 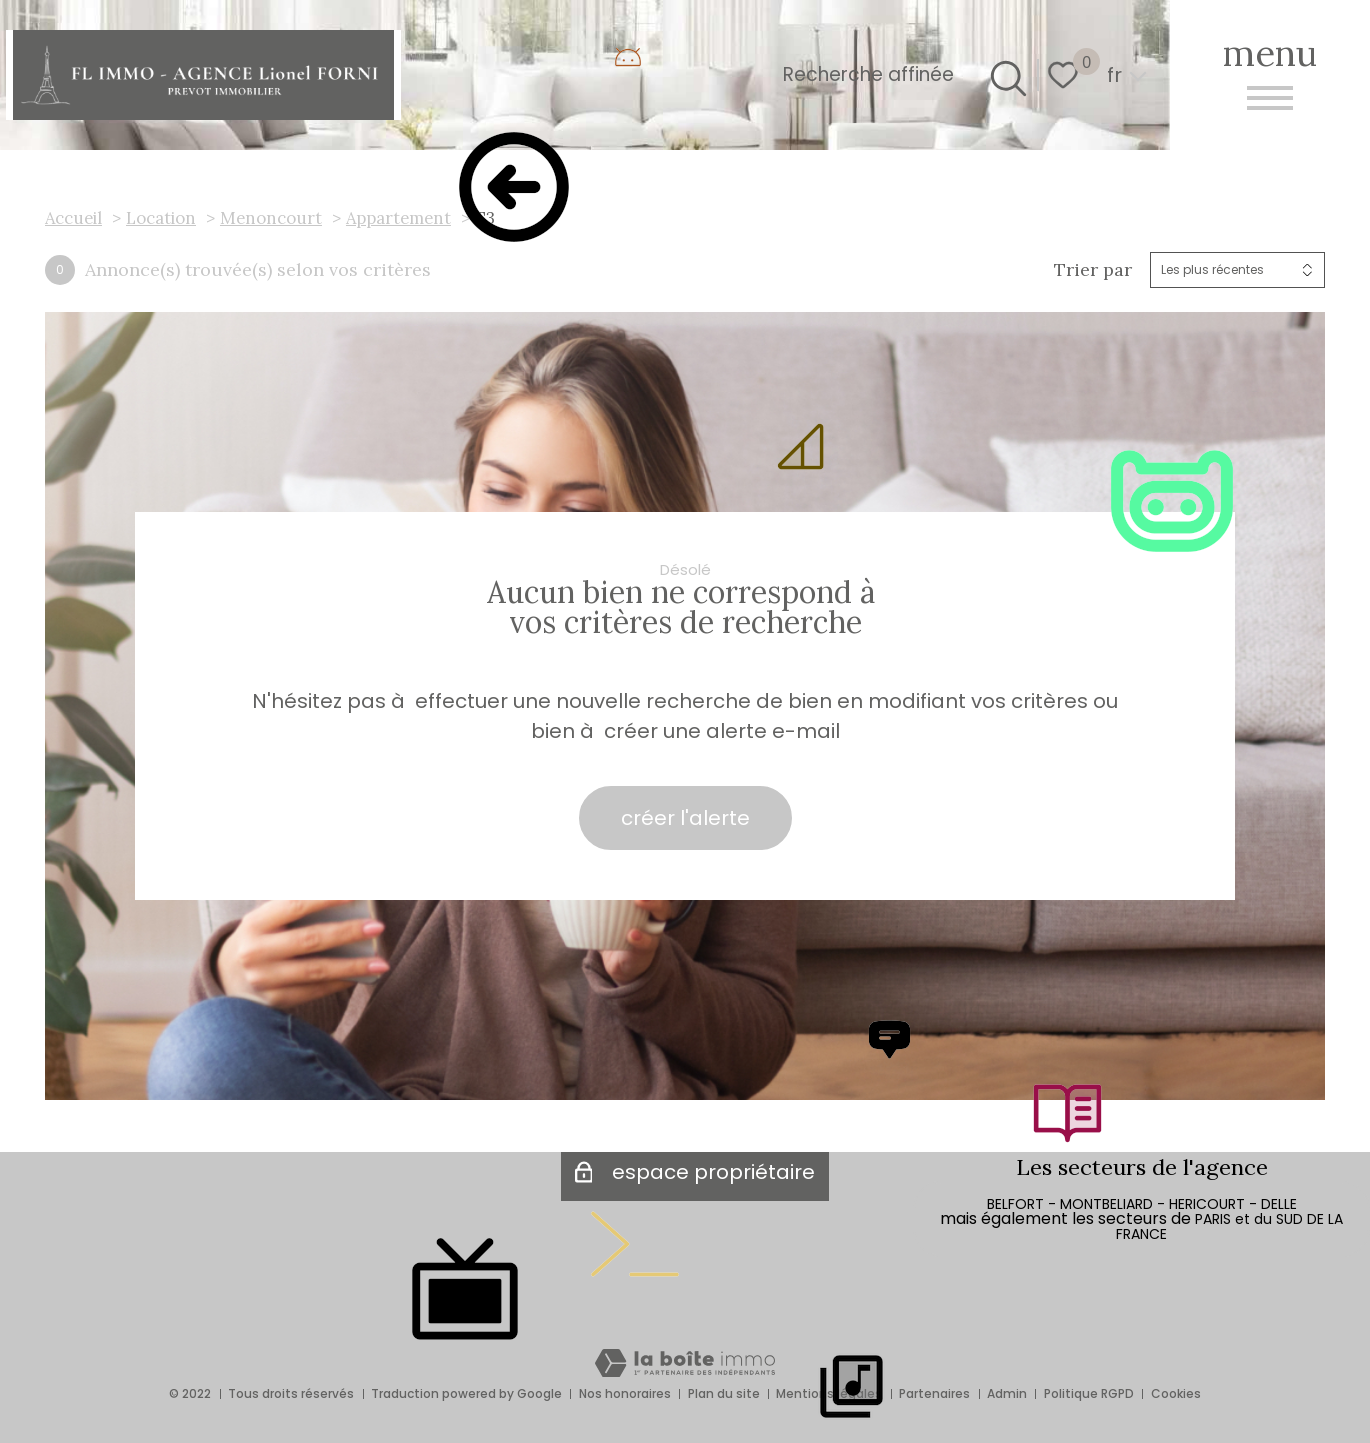 I want to click on open terminal or command line interface, so click(x=635, y=1244).